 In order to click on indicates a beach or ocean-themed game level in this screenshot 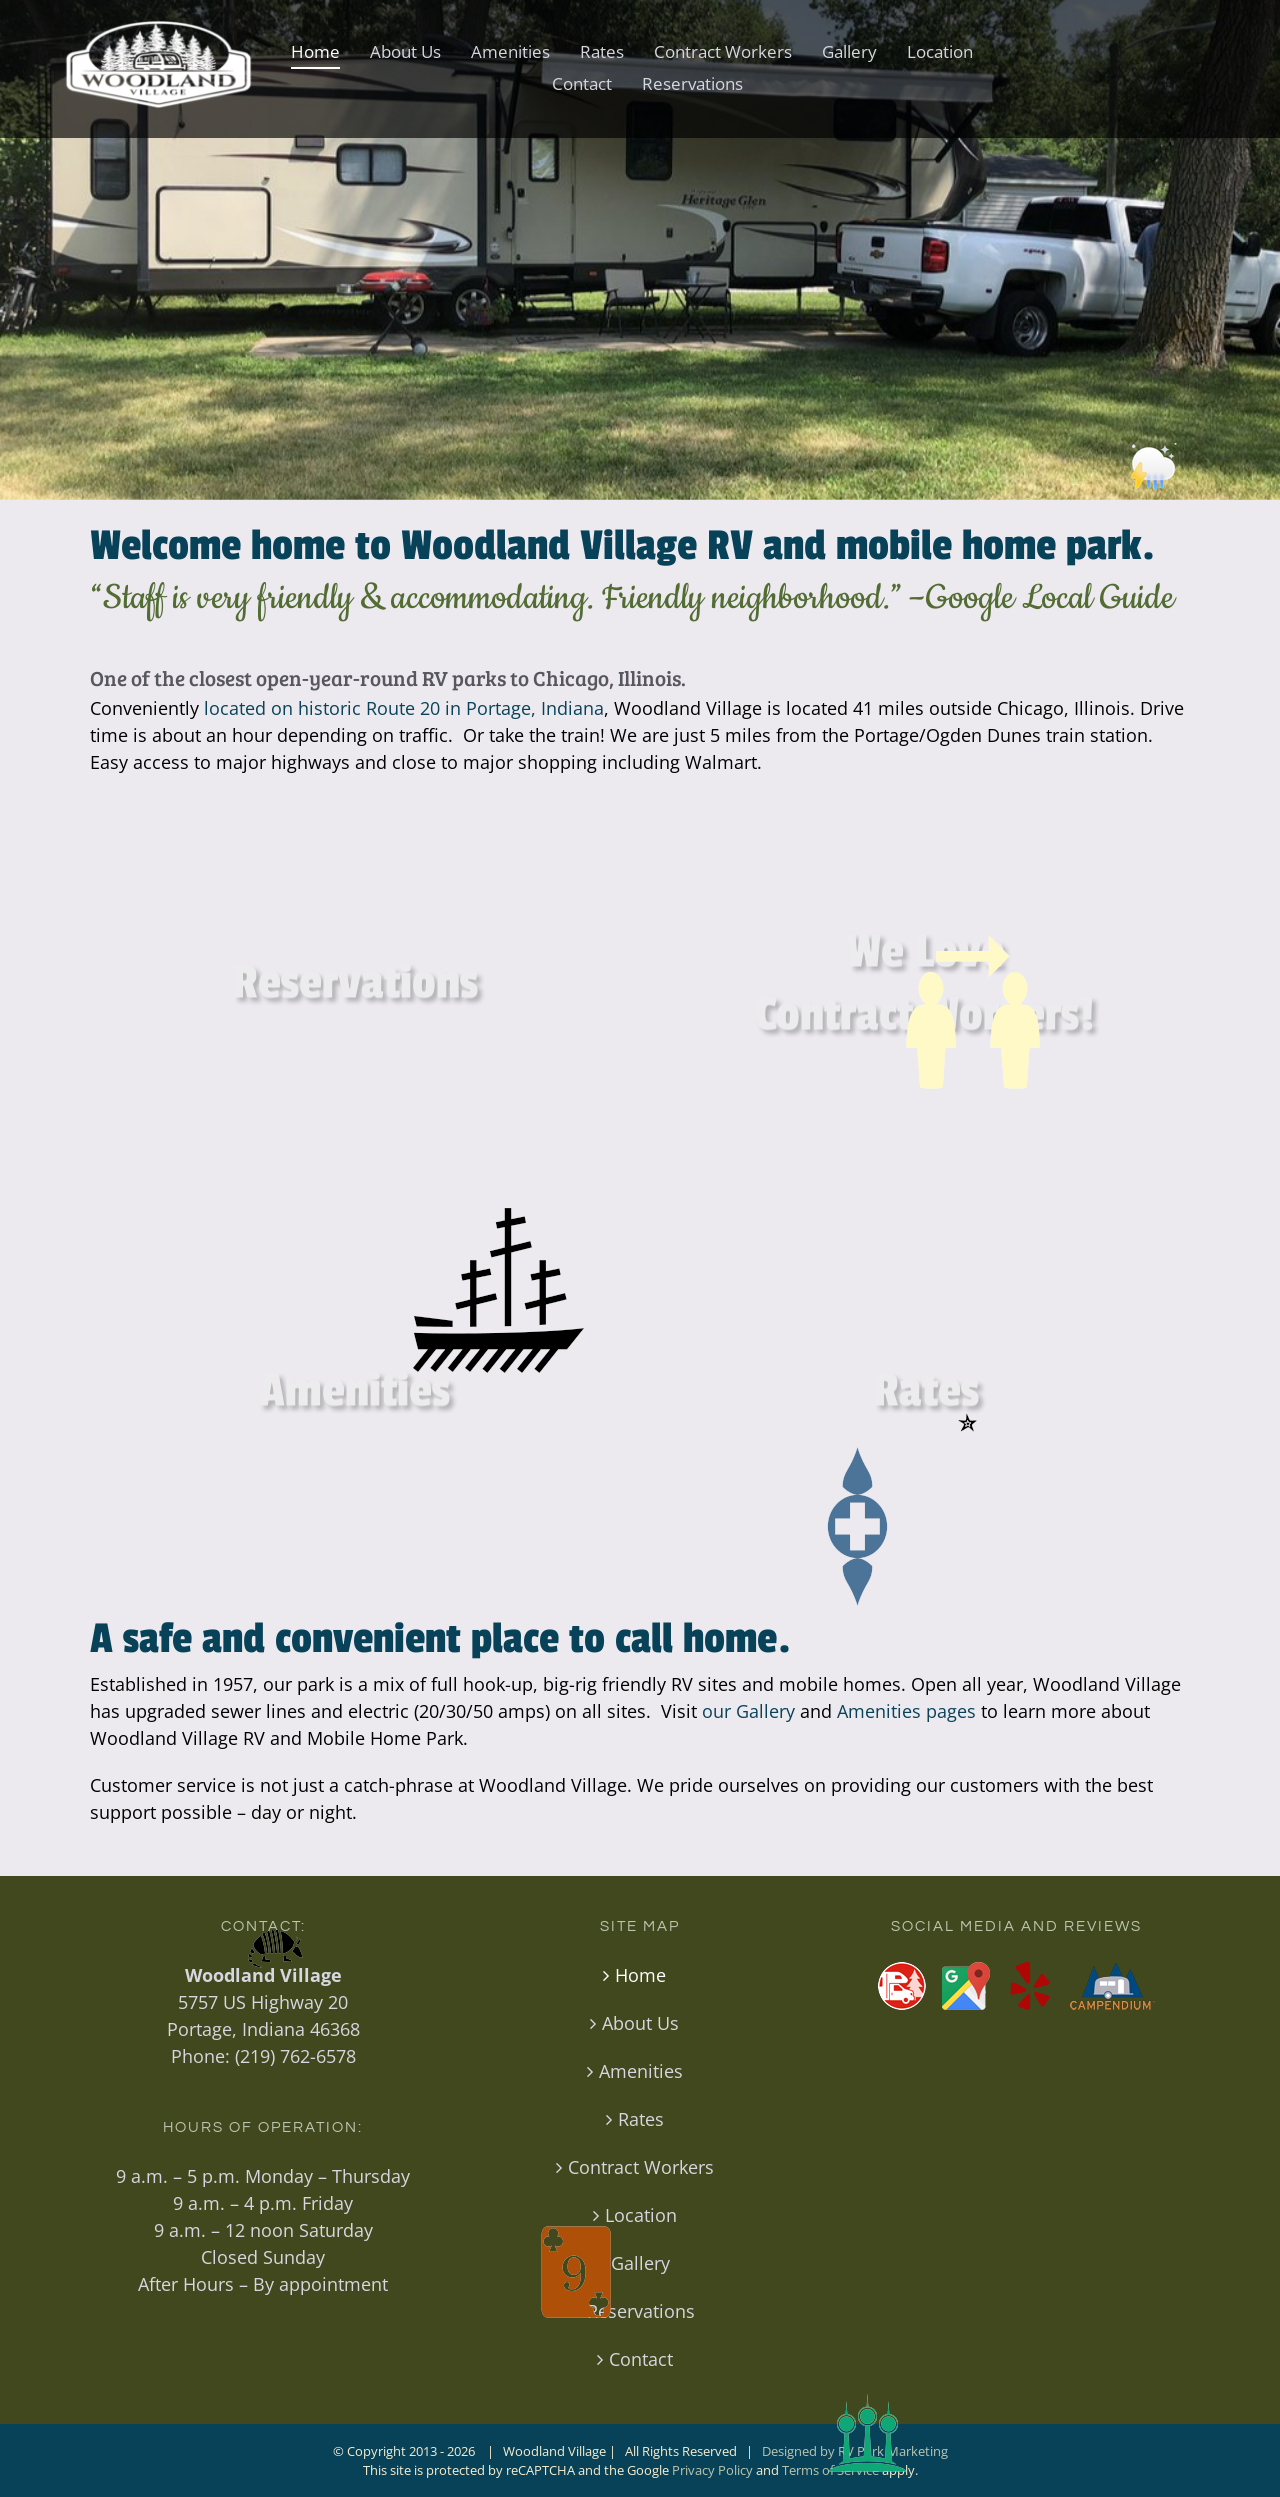, I will do `click(967, 1422)`.